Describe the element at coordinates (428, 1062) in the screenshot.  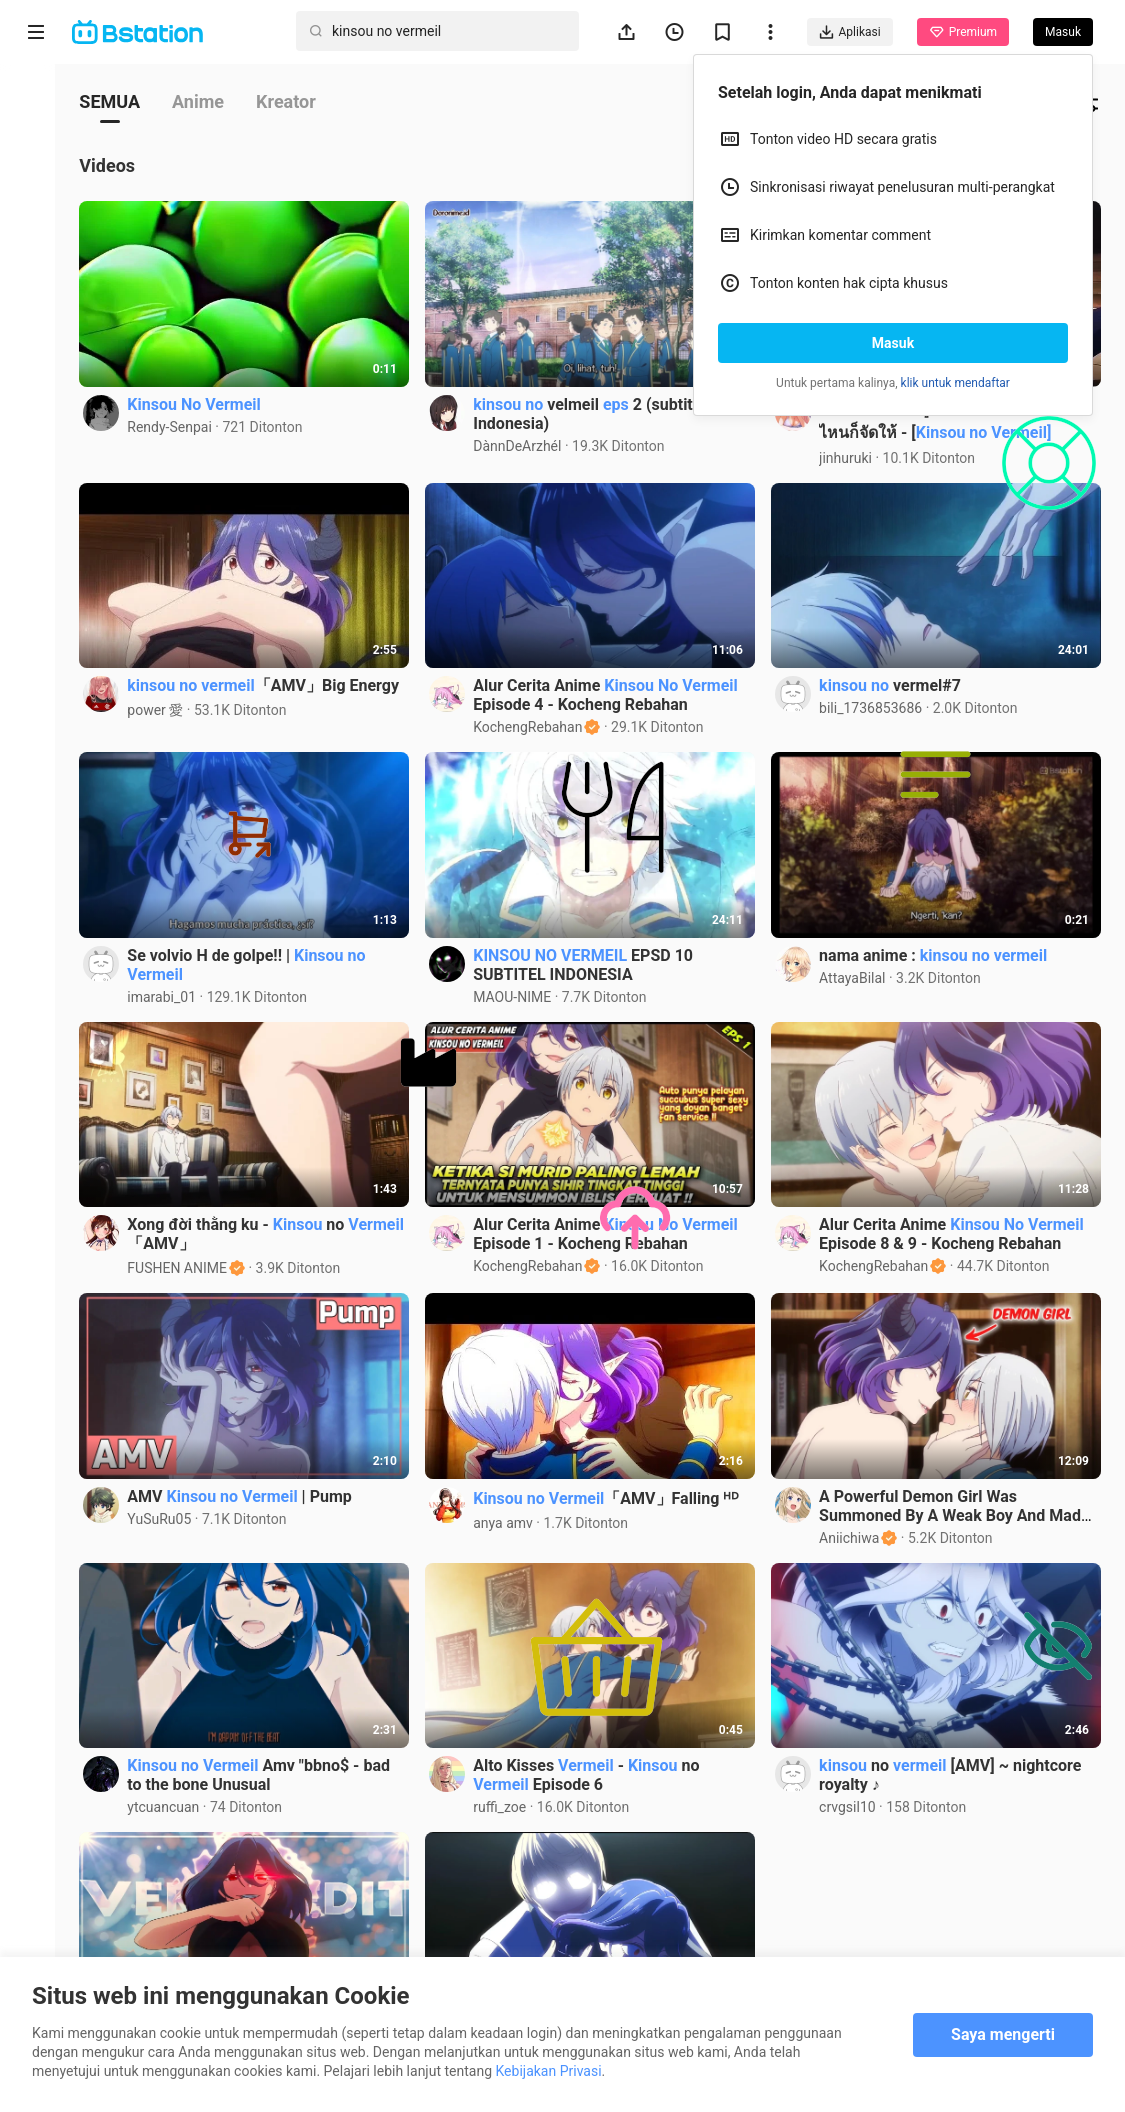
I see `view industrial or manufacturing settings` at that location.